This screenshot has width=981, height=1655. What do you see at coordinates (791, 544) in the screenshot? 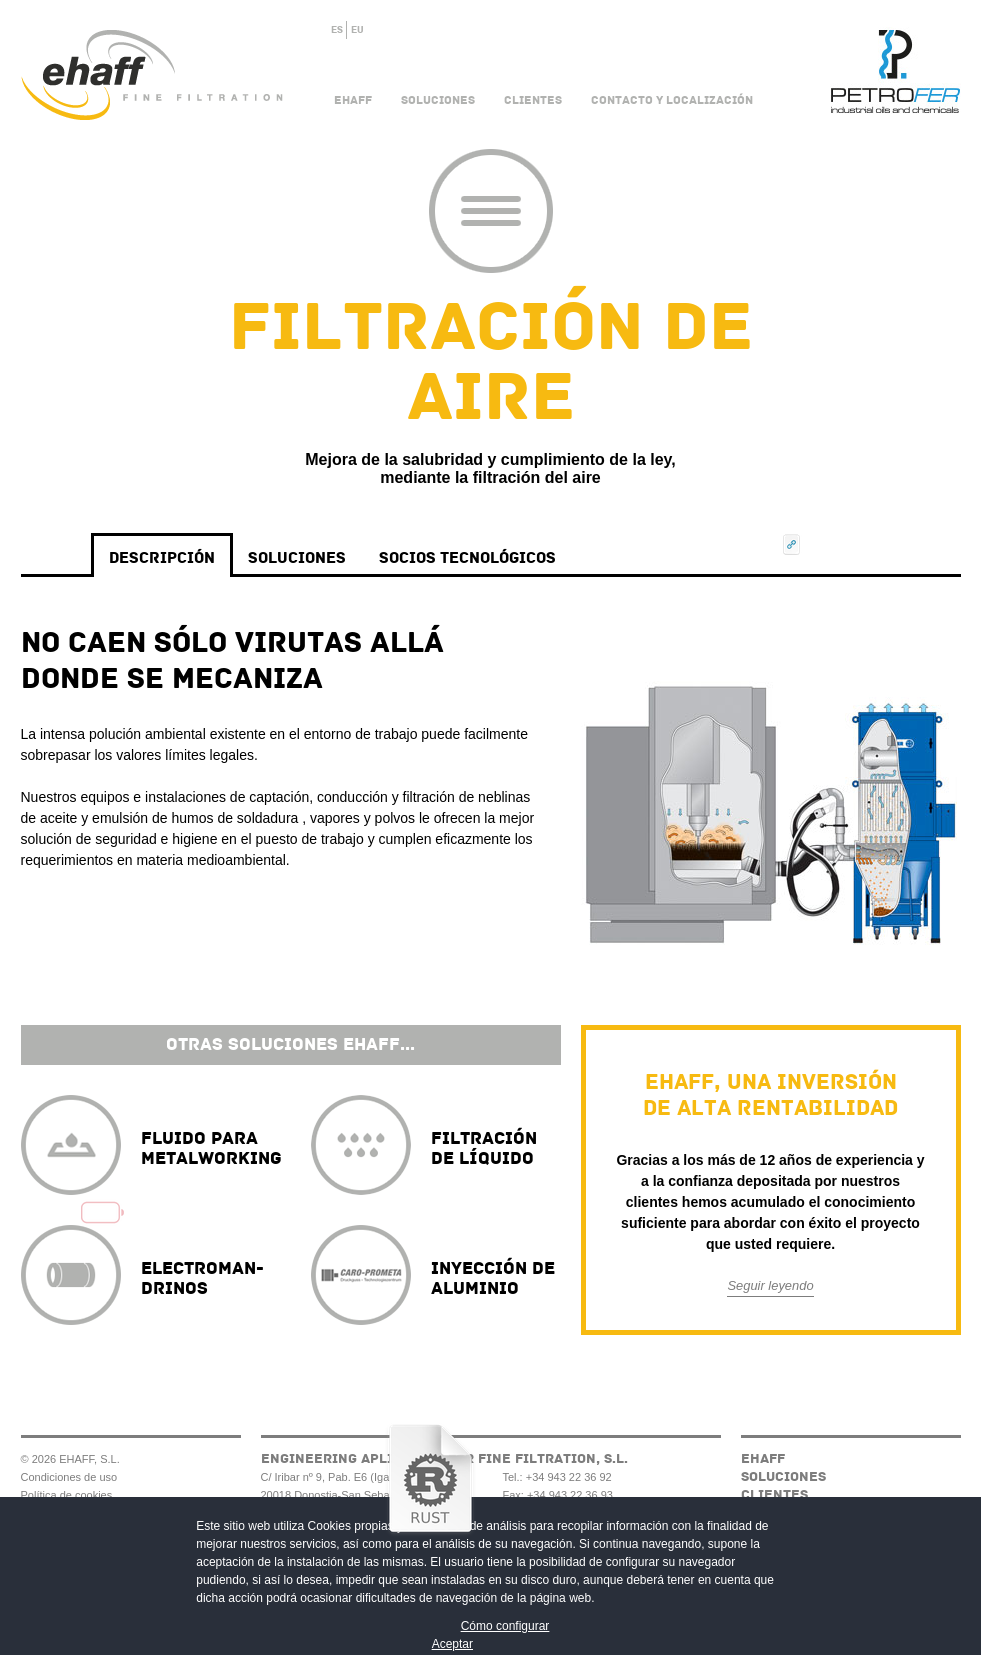
I see `a windows internet shortcut file` at bounding box center [791, 544].